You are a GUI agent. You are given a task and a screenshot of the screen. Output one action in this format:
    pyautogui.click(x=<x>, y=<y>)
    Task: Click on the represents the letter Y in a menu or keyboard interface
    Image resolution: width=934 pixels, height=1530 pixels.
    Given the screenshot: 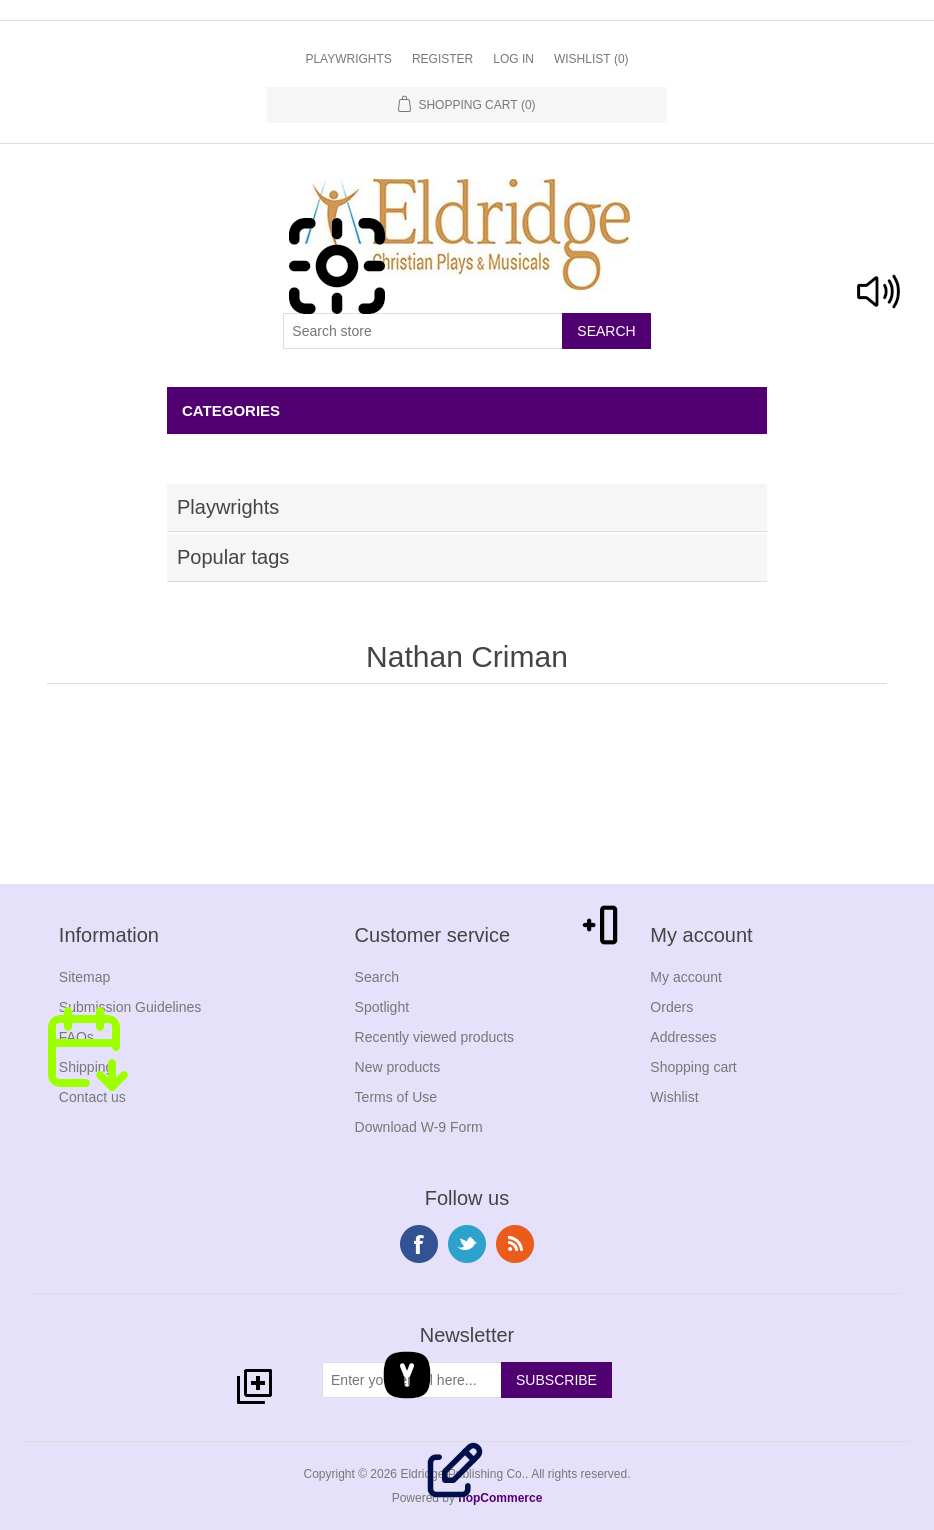 What is the action you would take?
    pyautogui.click(x=407, y=1375)
    